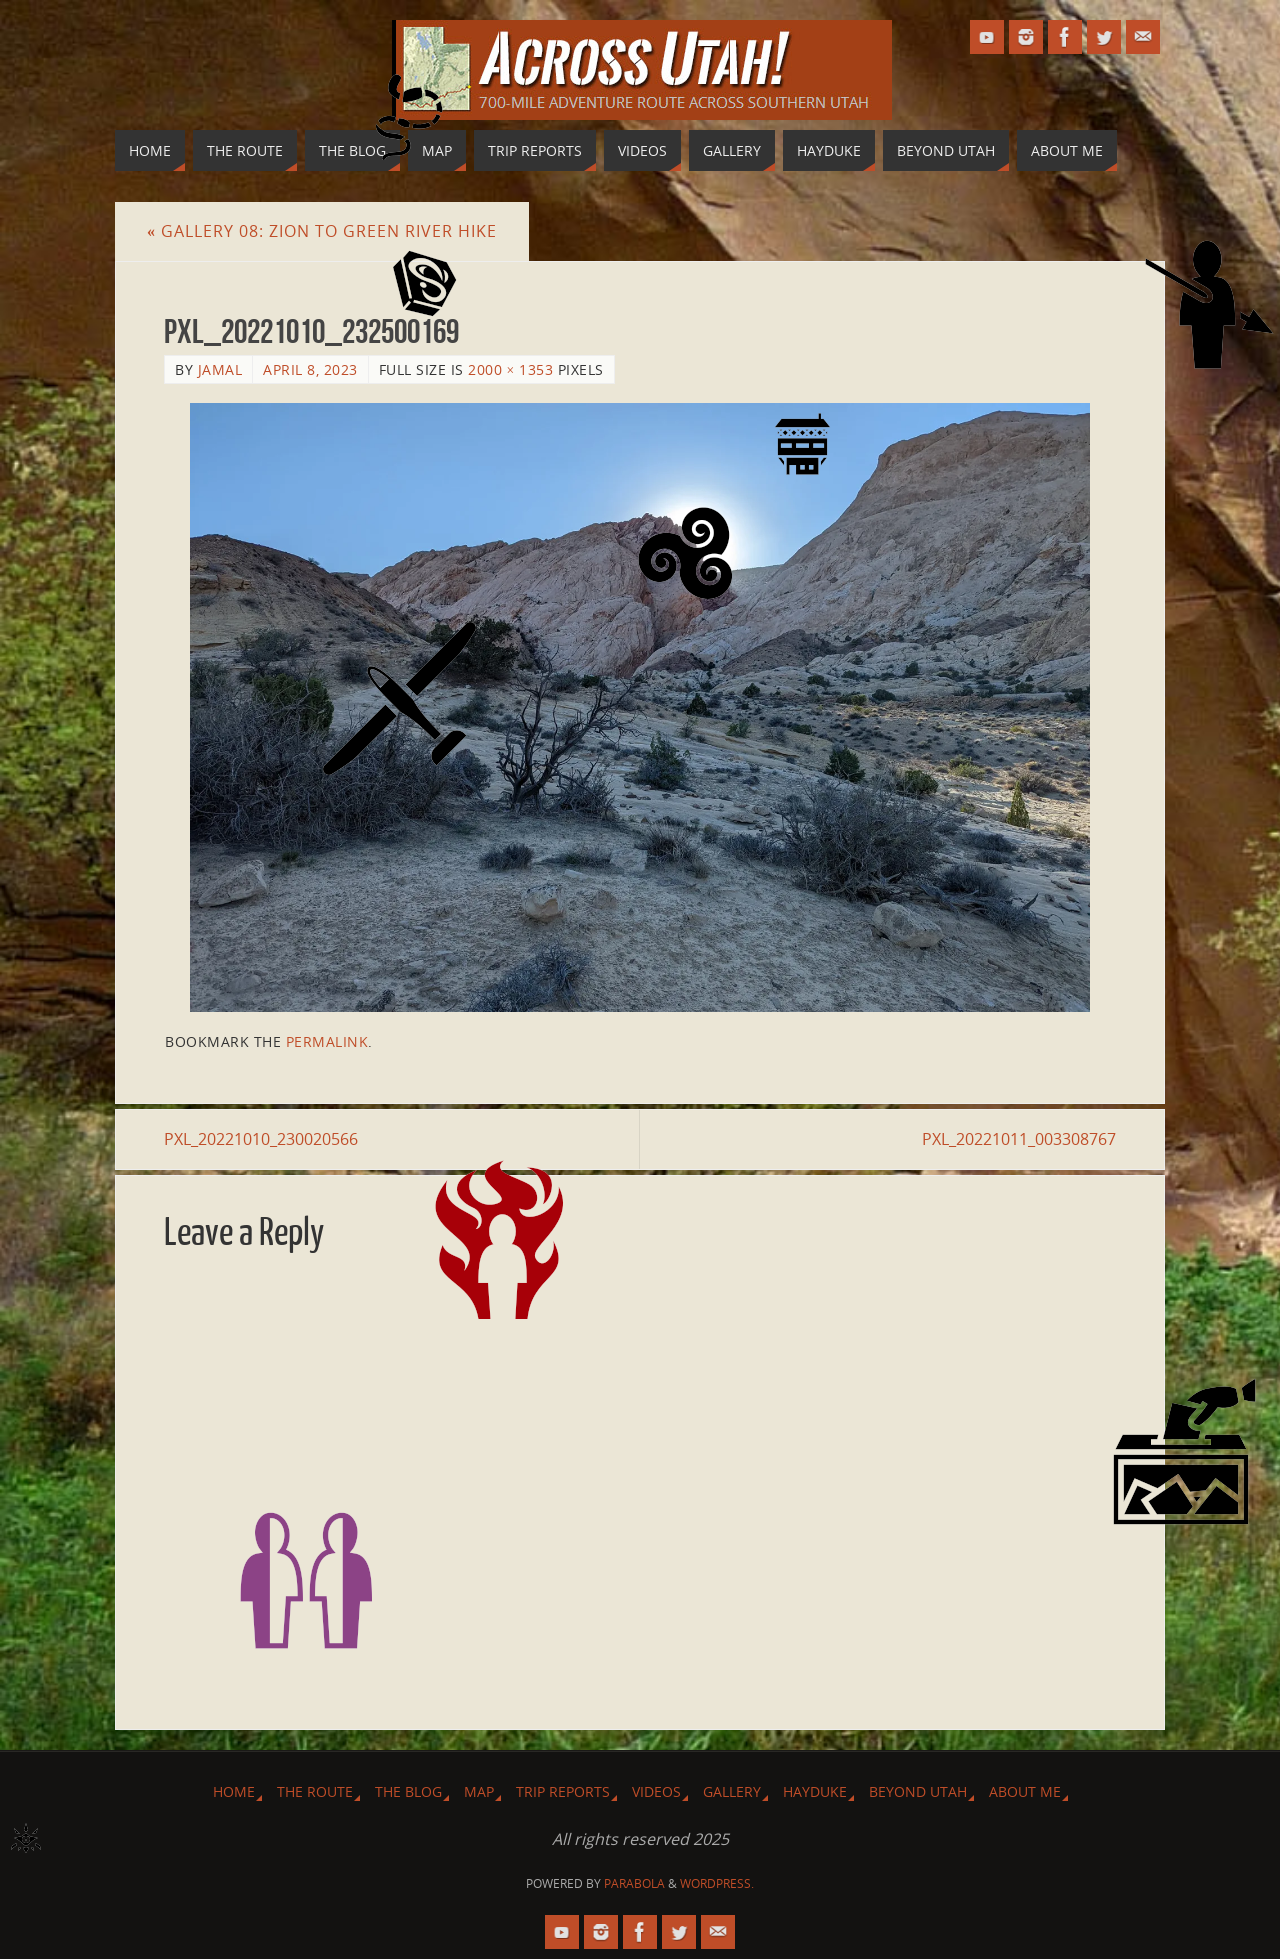 This screenshot has height=1959, width=1280. What do you see at coordinates (685, 553) in the screenshot?
I see `decorative celtic or triskele symbol element` at bounding box center [685, 553].